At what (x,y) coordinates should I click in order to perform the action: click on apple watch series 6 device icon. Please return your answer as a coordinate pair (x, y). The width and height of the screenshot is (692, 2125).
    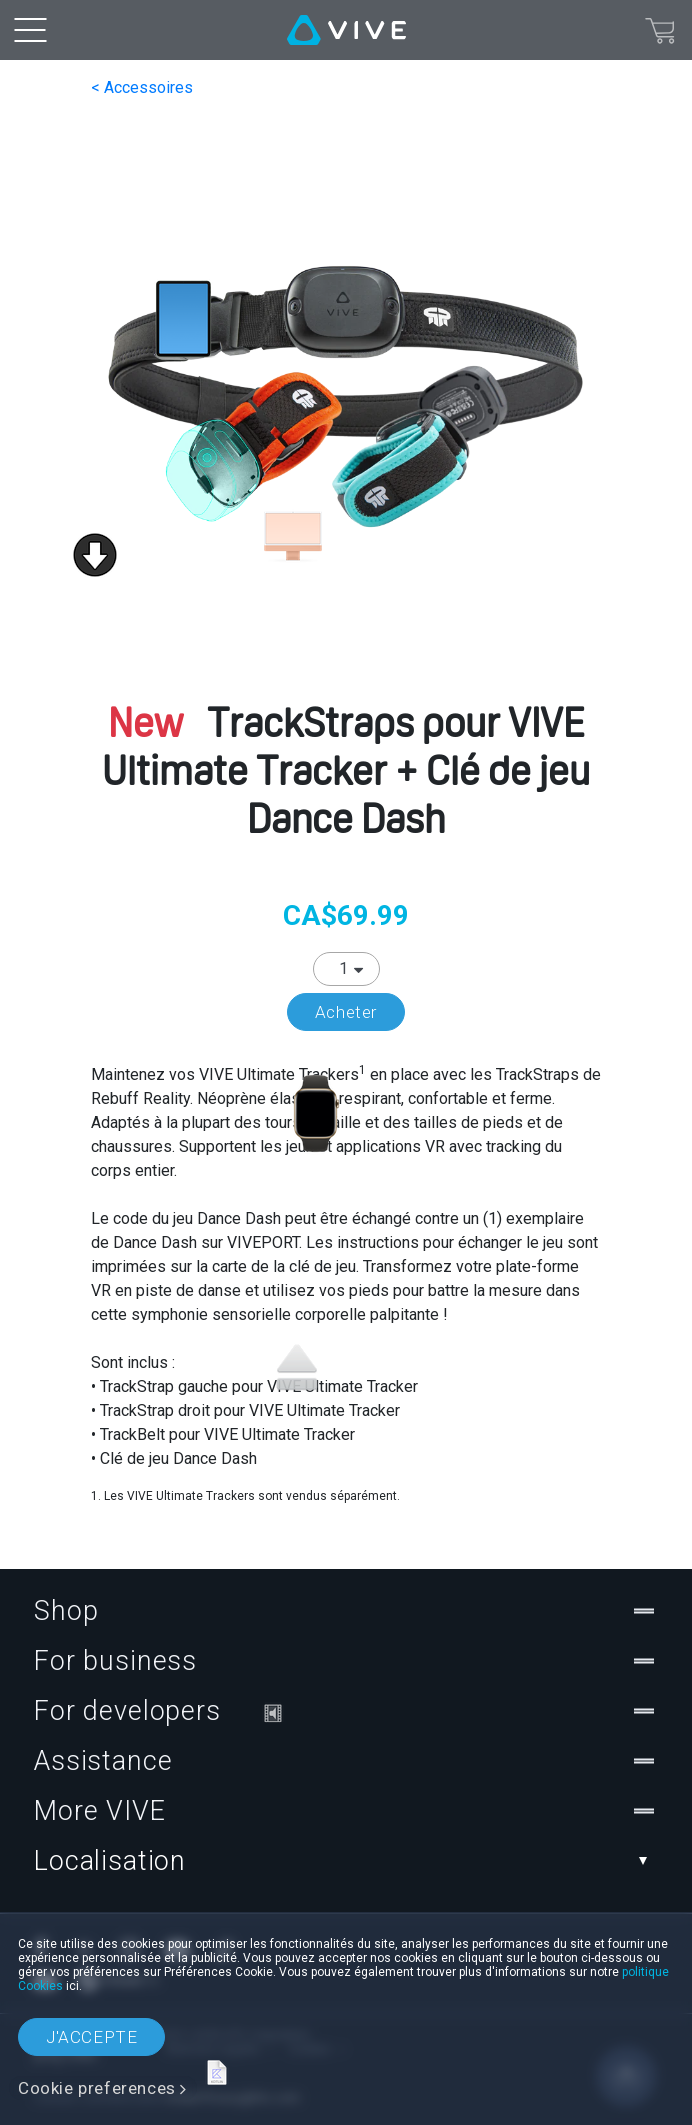
    Looking at the image, I should click on (315, 1113).